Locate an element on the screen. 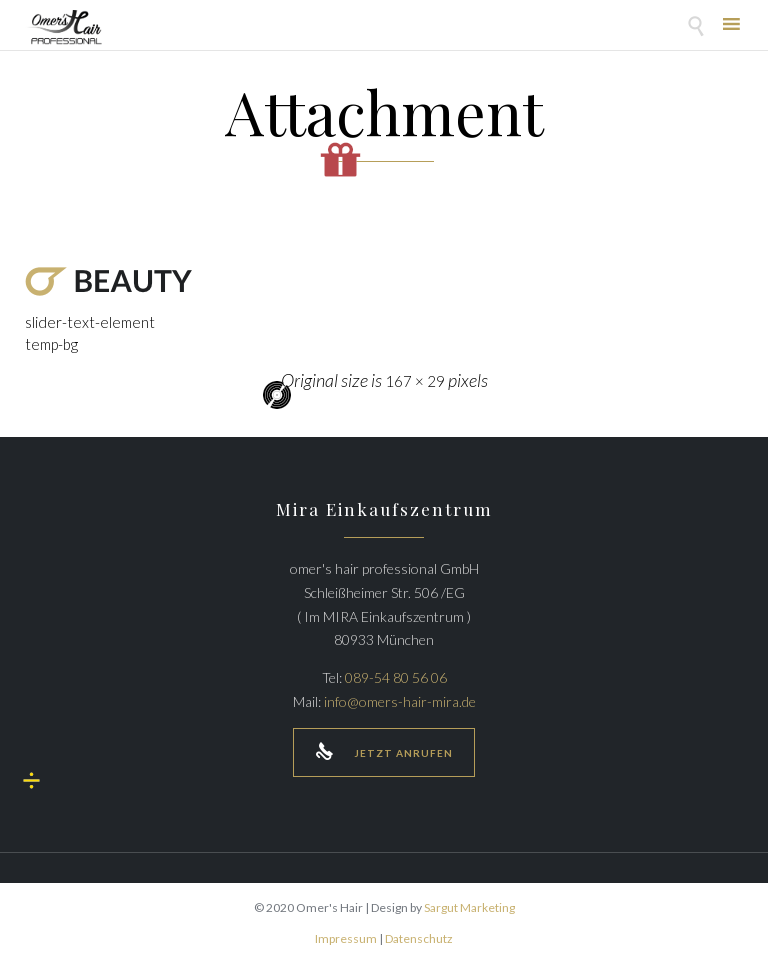 The height and width of the screenshot is (964, 768). open discogs music database is located at coordinates (277, 395).